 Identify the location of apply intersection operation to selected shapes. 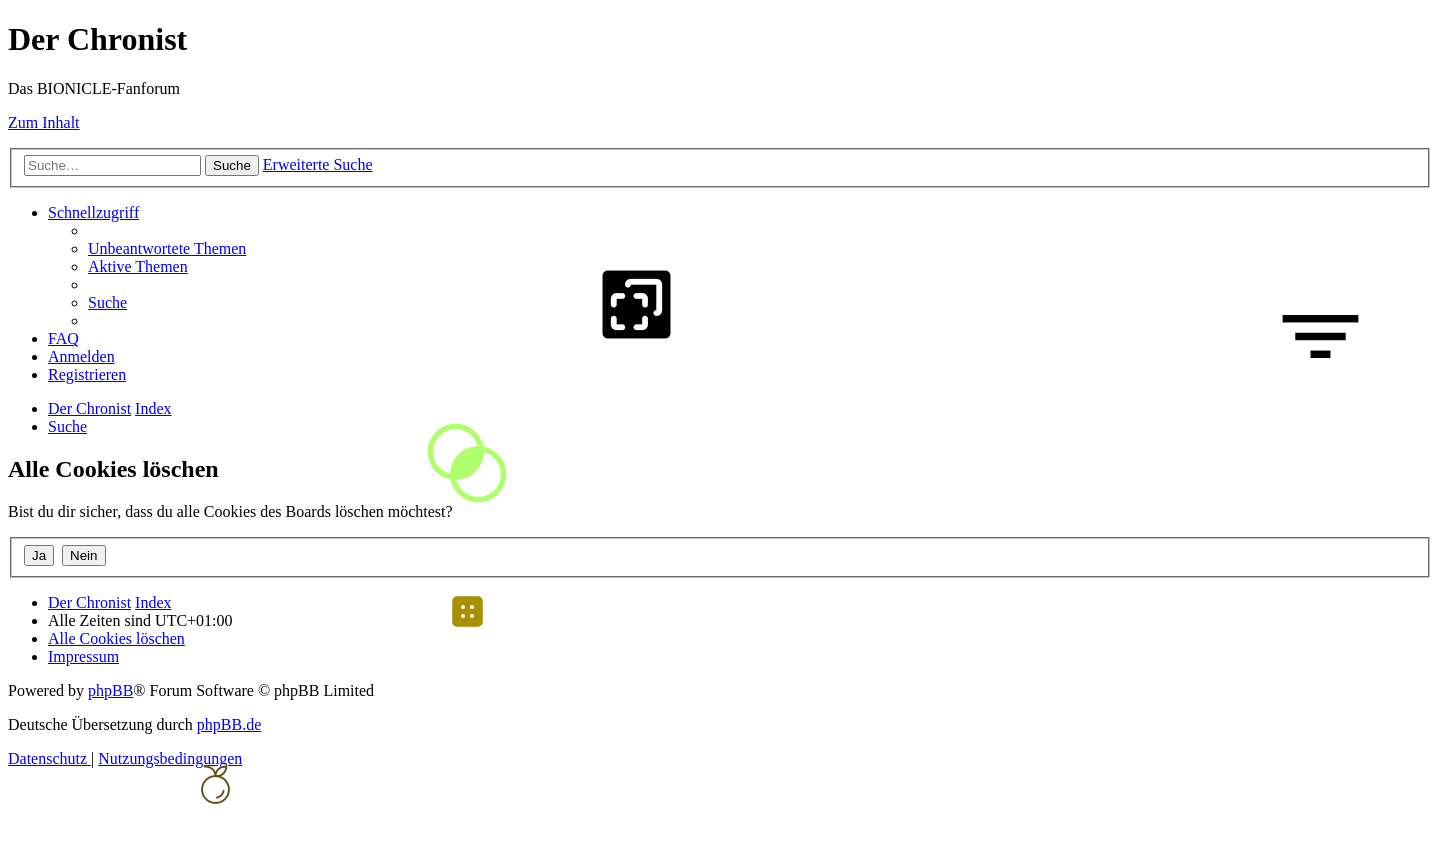
(467, 463).